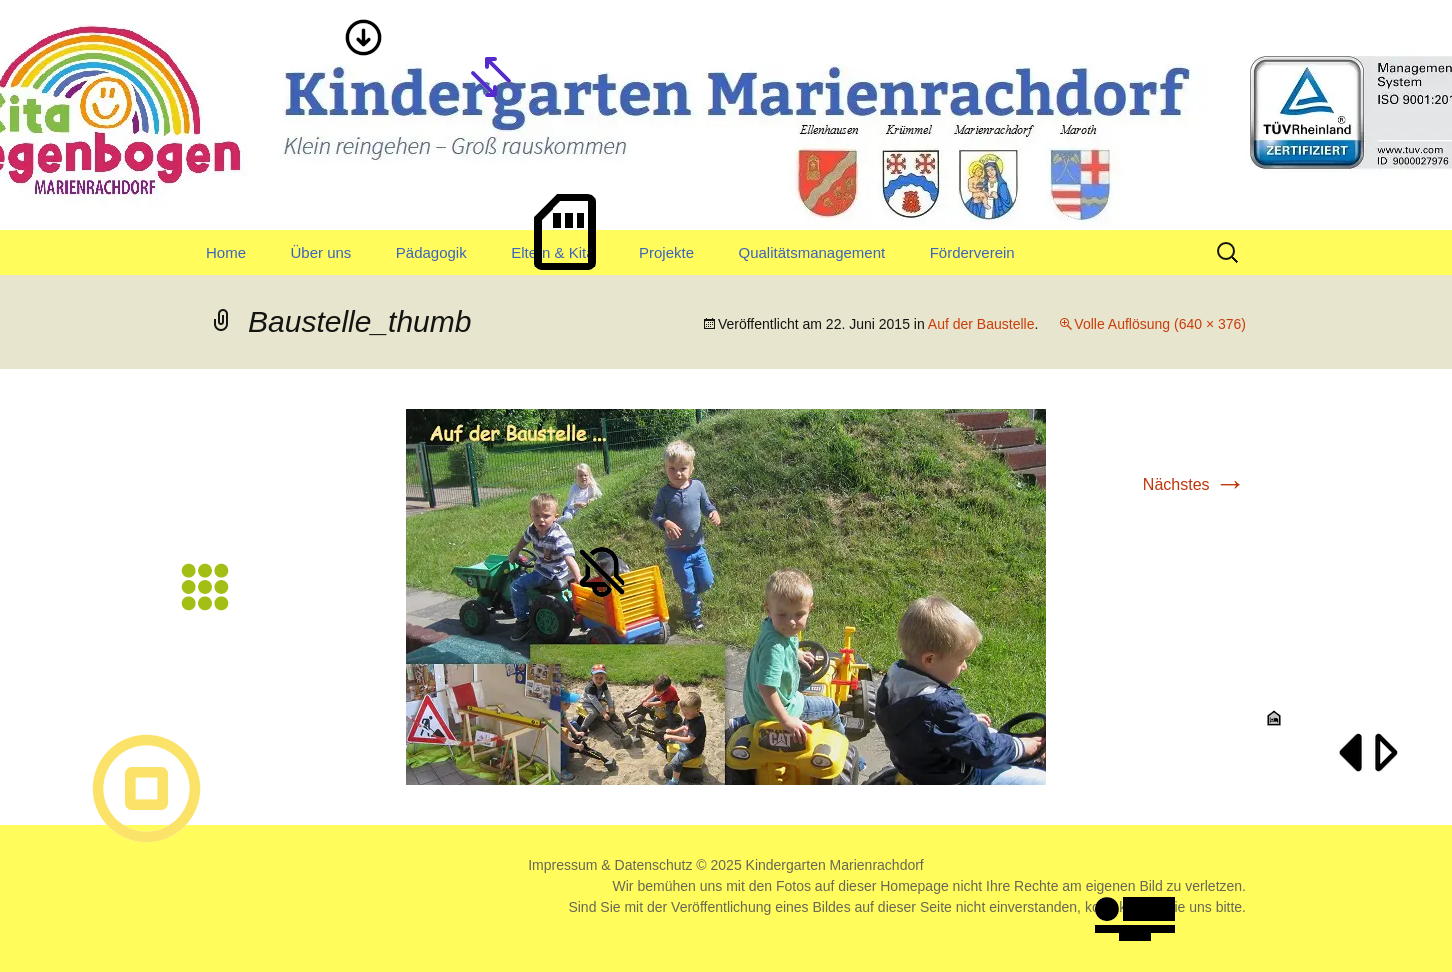 The image size is (1452, 972). I want to click on download a file or content, so click(363, 37).